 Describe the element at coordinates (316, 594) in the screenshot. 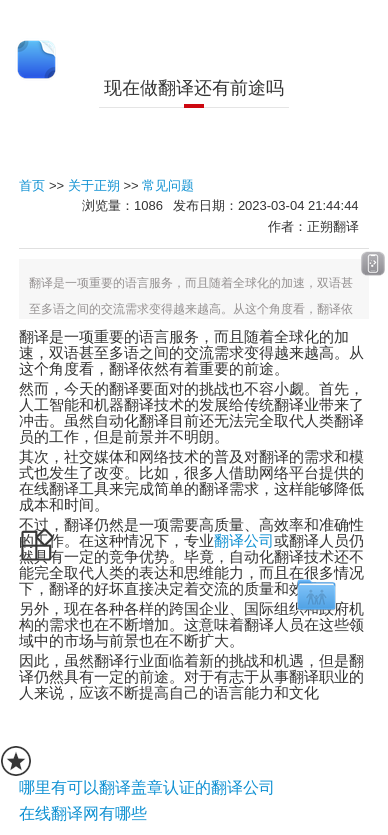

I see `open the family shared folder` at that location.